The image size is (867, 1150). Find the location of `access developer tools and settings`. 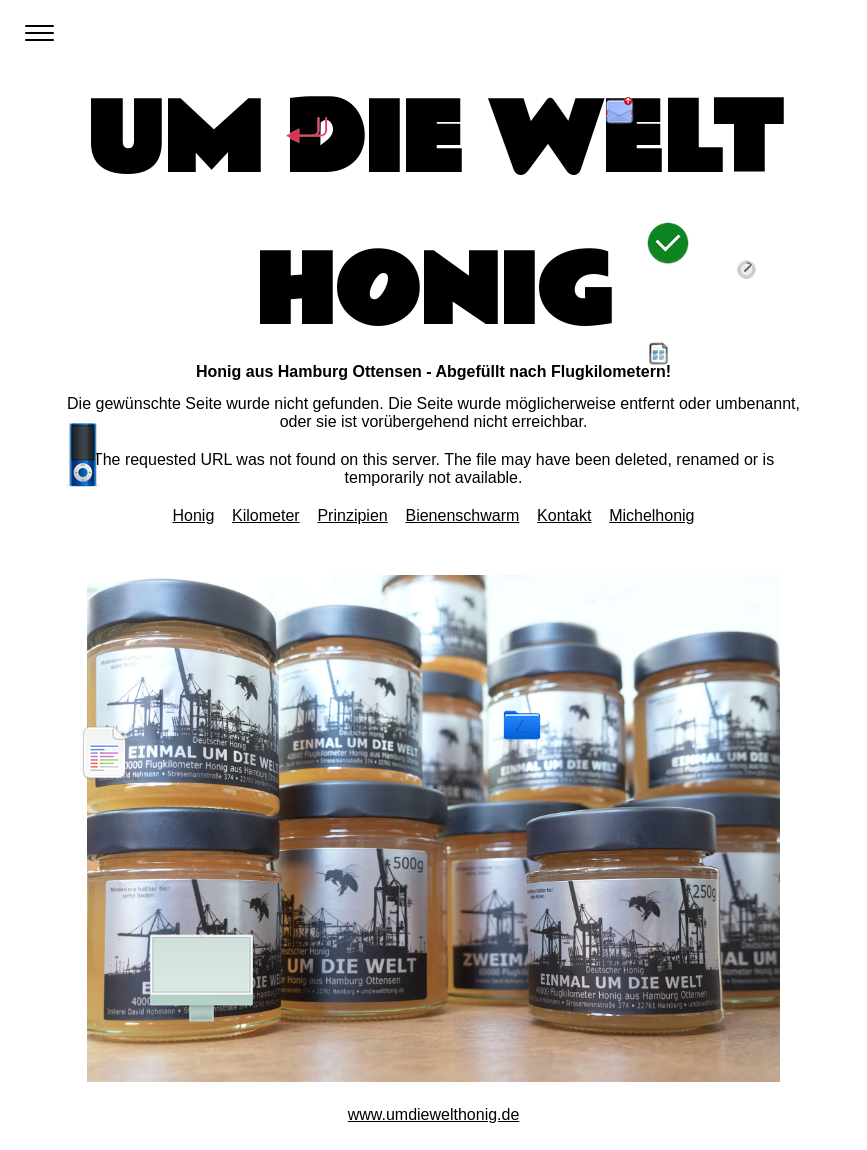

access developer tools and settings is located at coordinates (104, 752).